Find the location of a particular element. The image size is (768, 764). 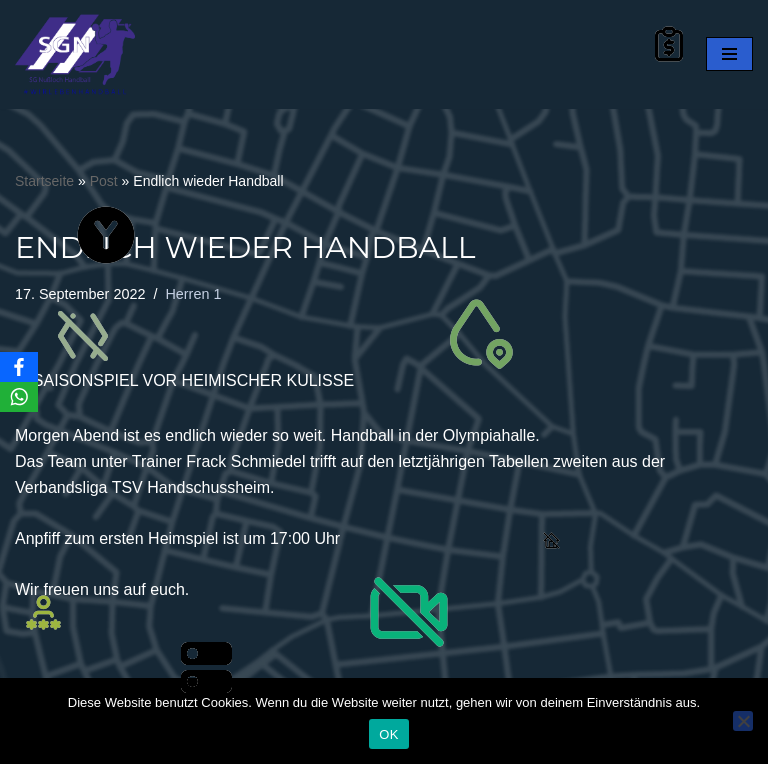

home feature is currently disabled is located at coordinates (551, 540).